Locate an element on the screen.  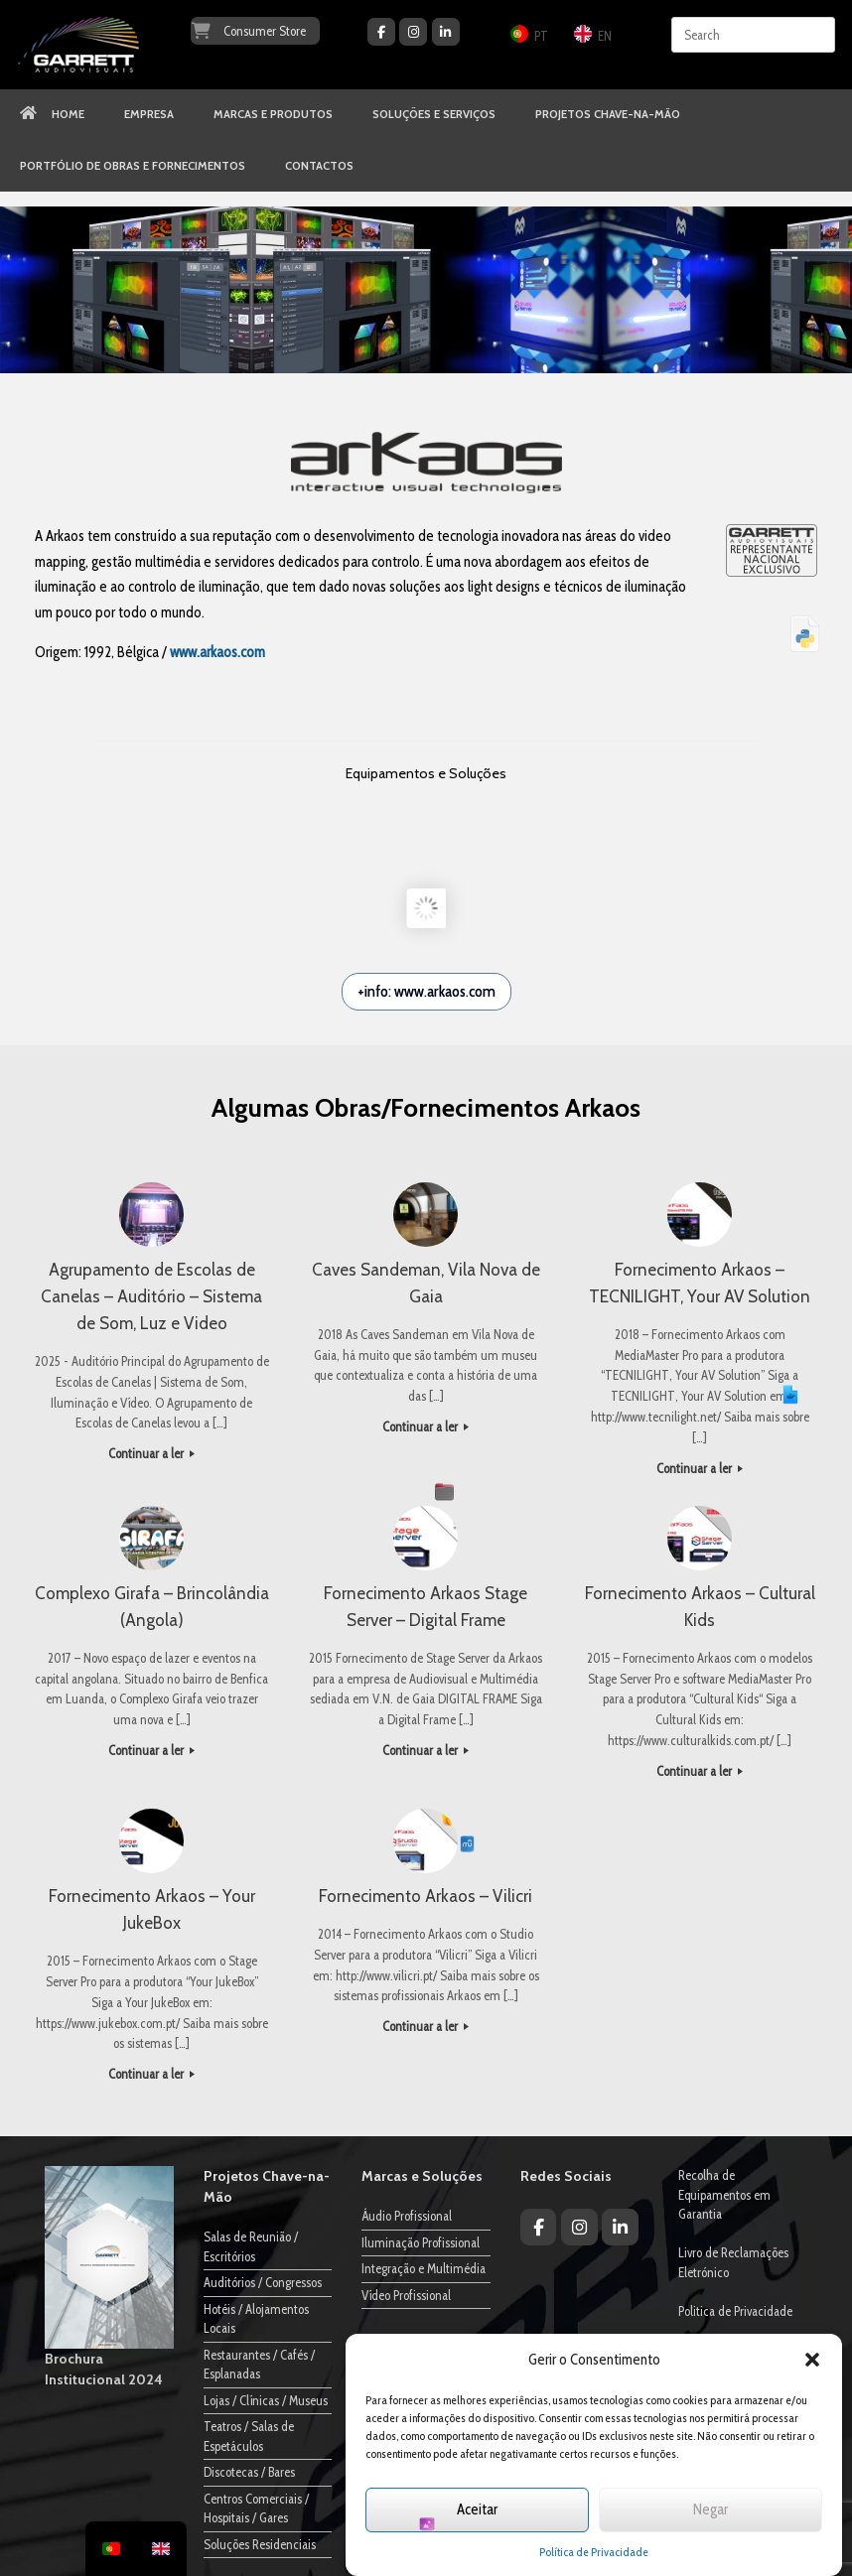
open folder to view contents is located at coordinates (444, 1491).